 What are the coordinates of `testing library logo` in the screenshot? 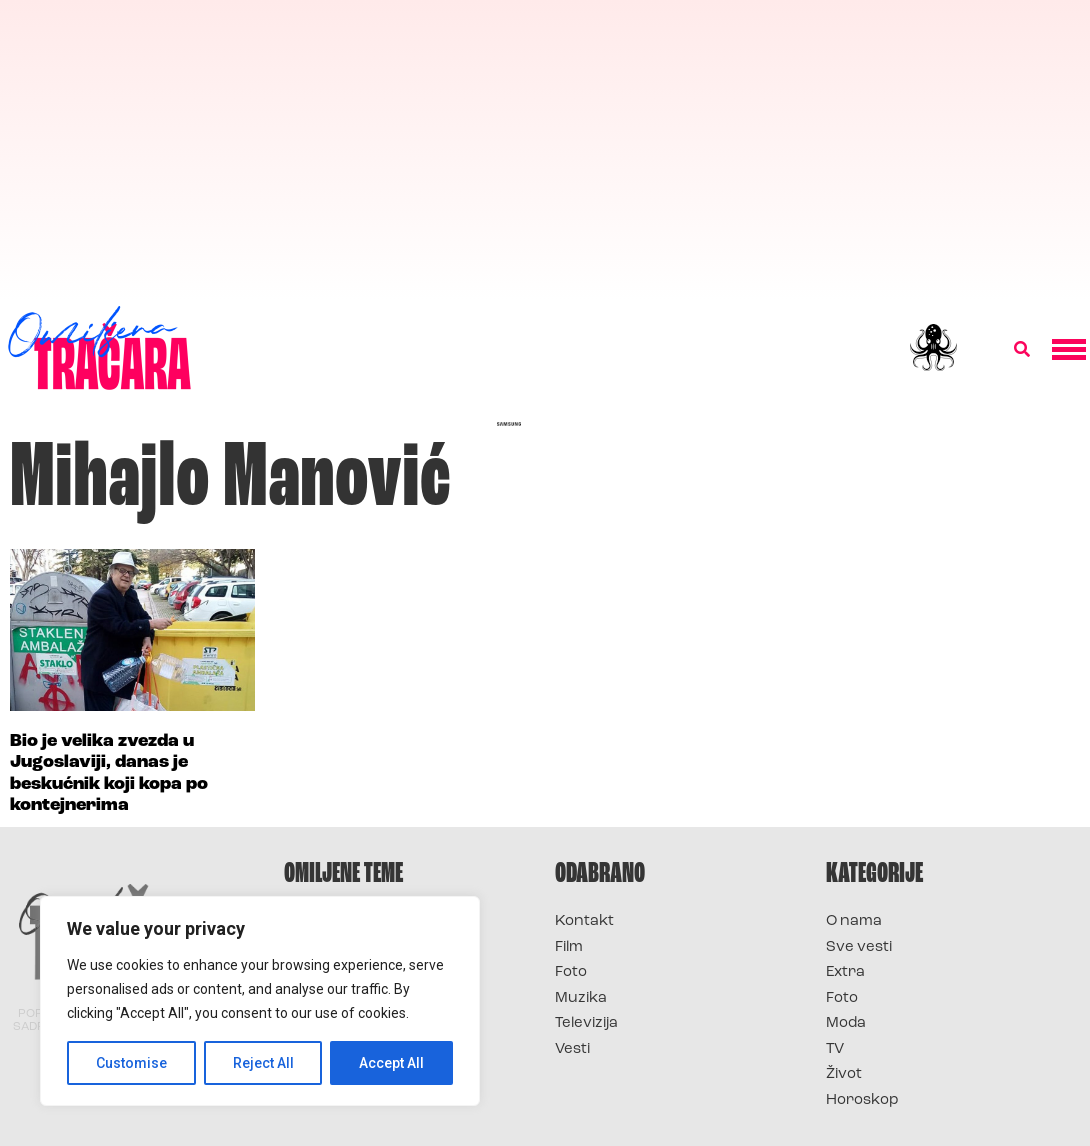 It's located at (933, 347).